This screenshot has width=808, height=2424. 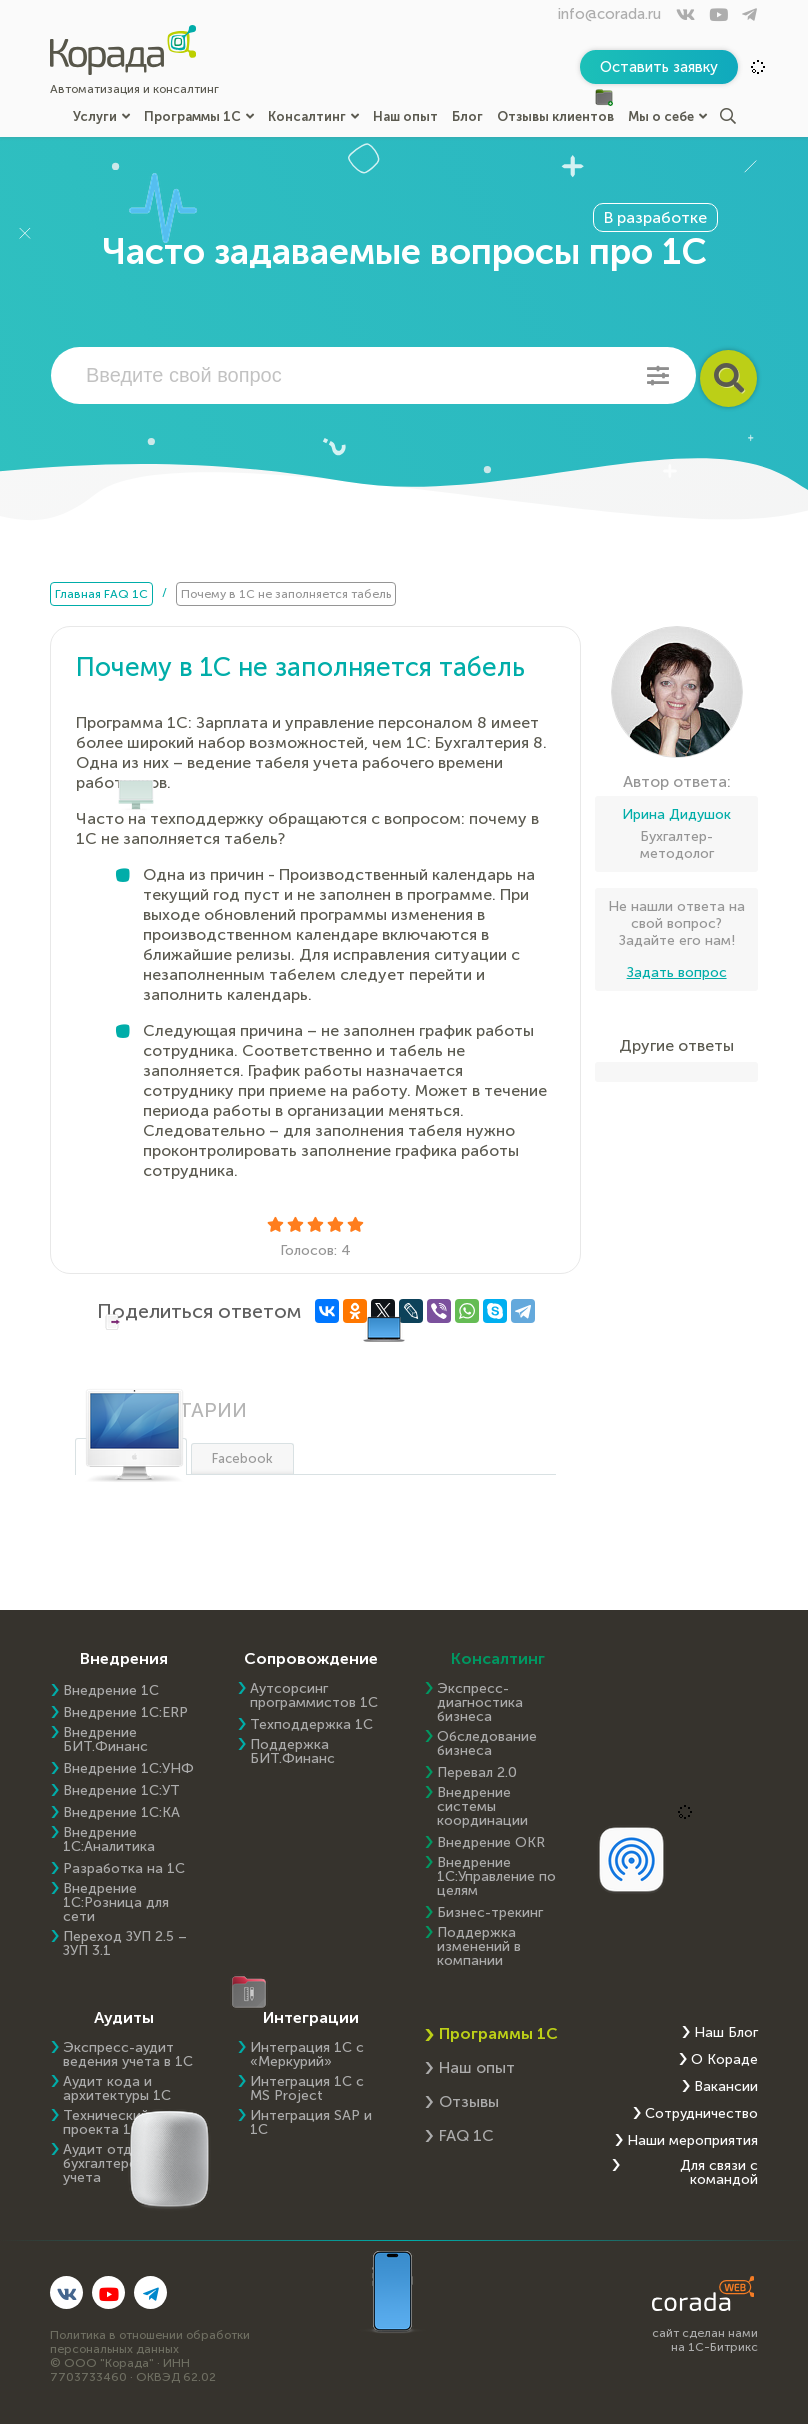 I want to click on iPhone 15 device icon, so click(x=392, y=2292).